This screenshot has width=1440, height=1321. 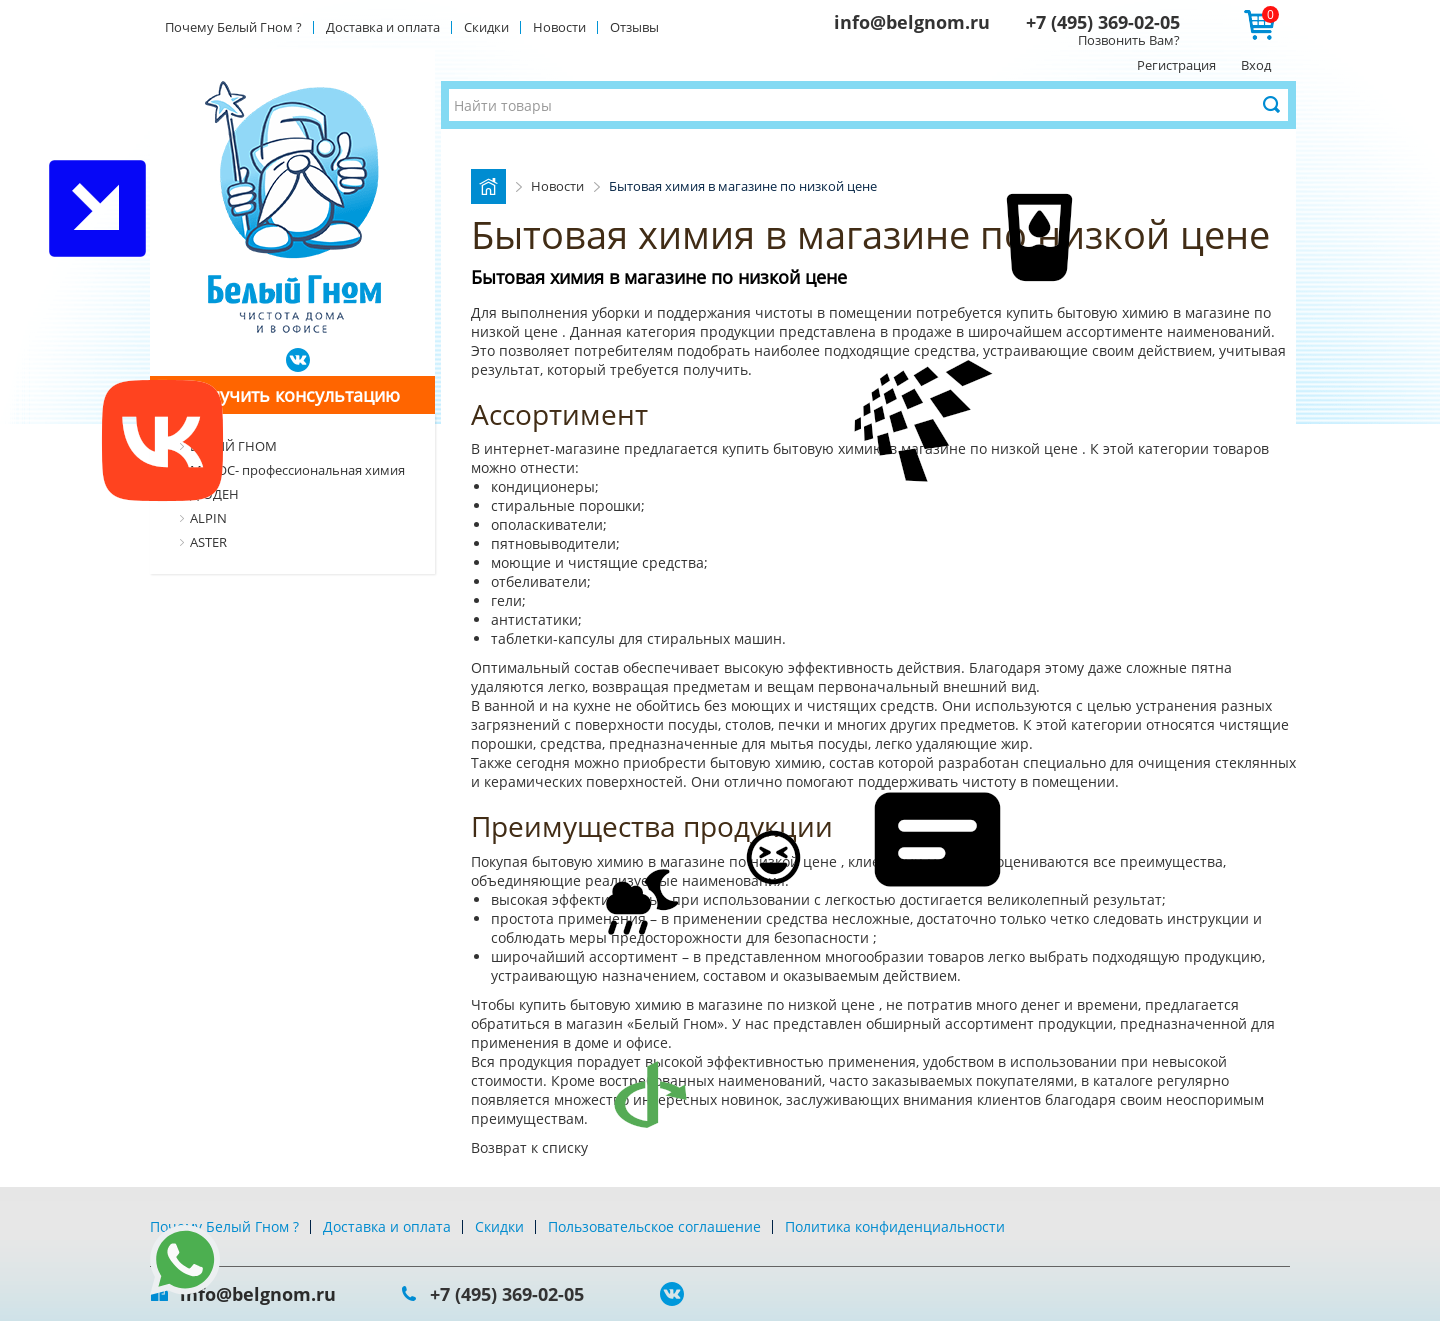 I want to click on schlix CMS brand logo, so click(x=923, y=416).